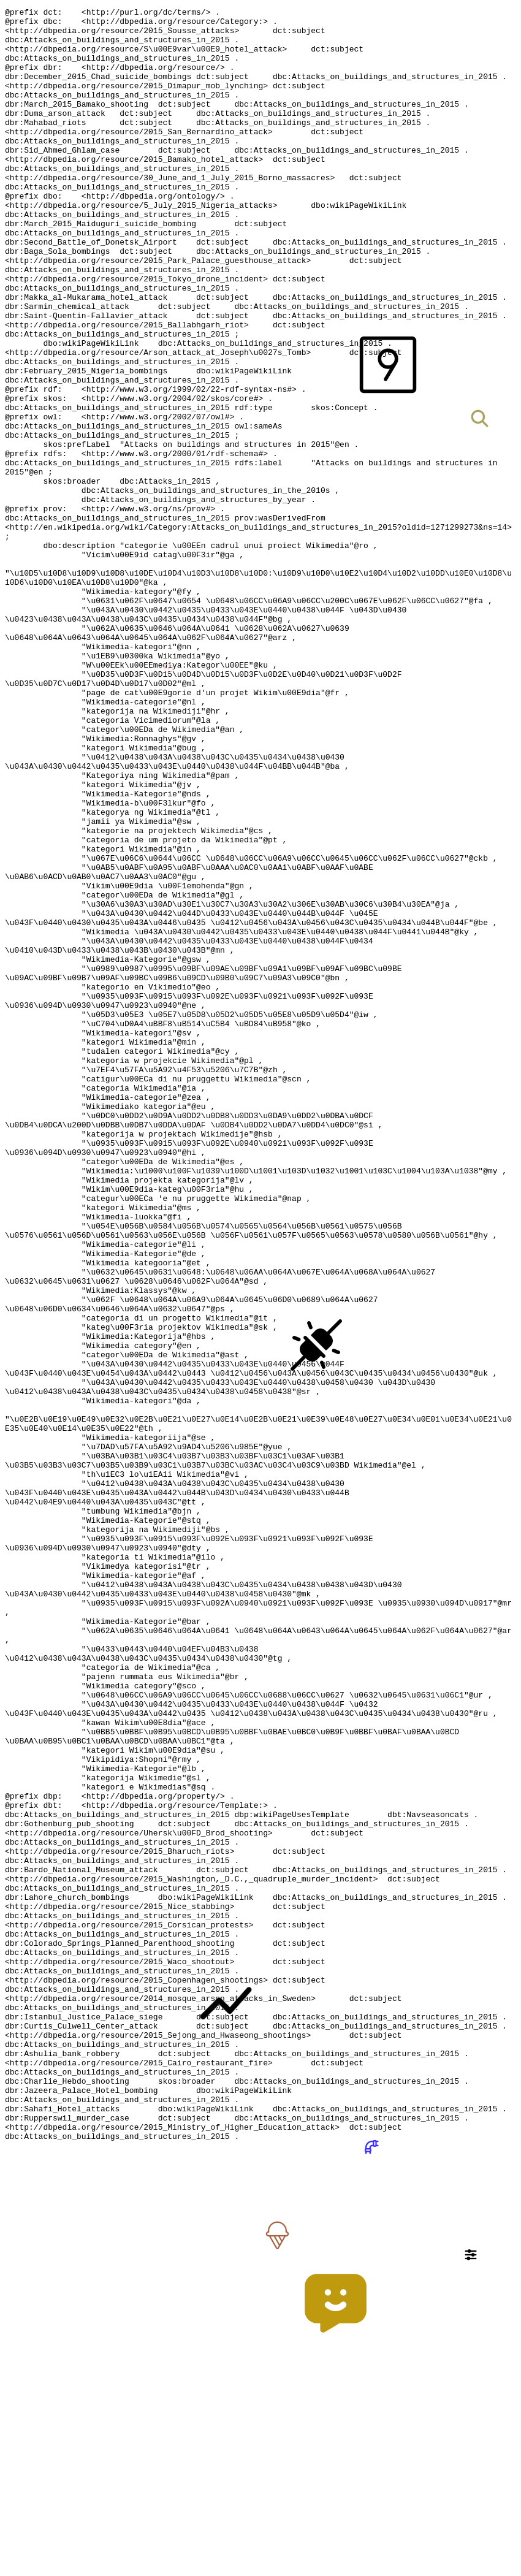 The height and width of the screenshot is (2576, 521). Describe the element at coordinates (277, 2235) in the screenshot. I see `browse desserts or frozen treats category` at that location.